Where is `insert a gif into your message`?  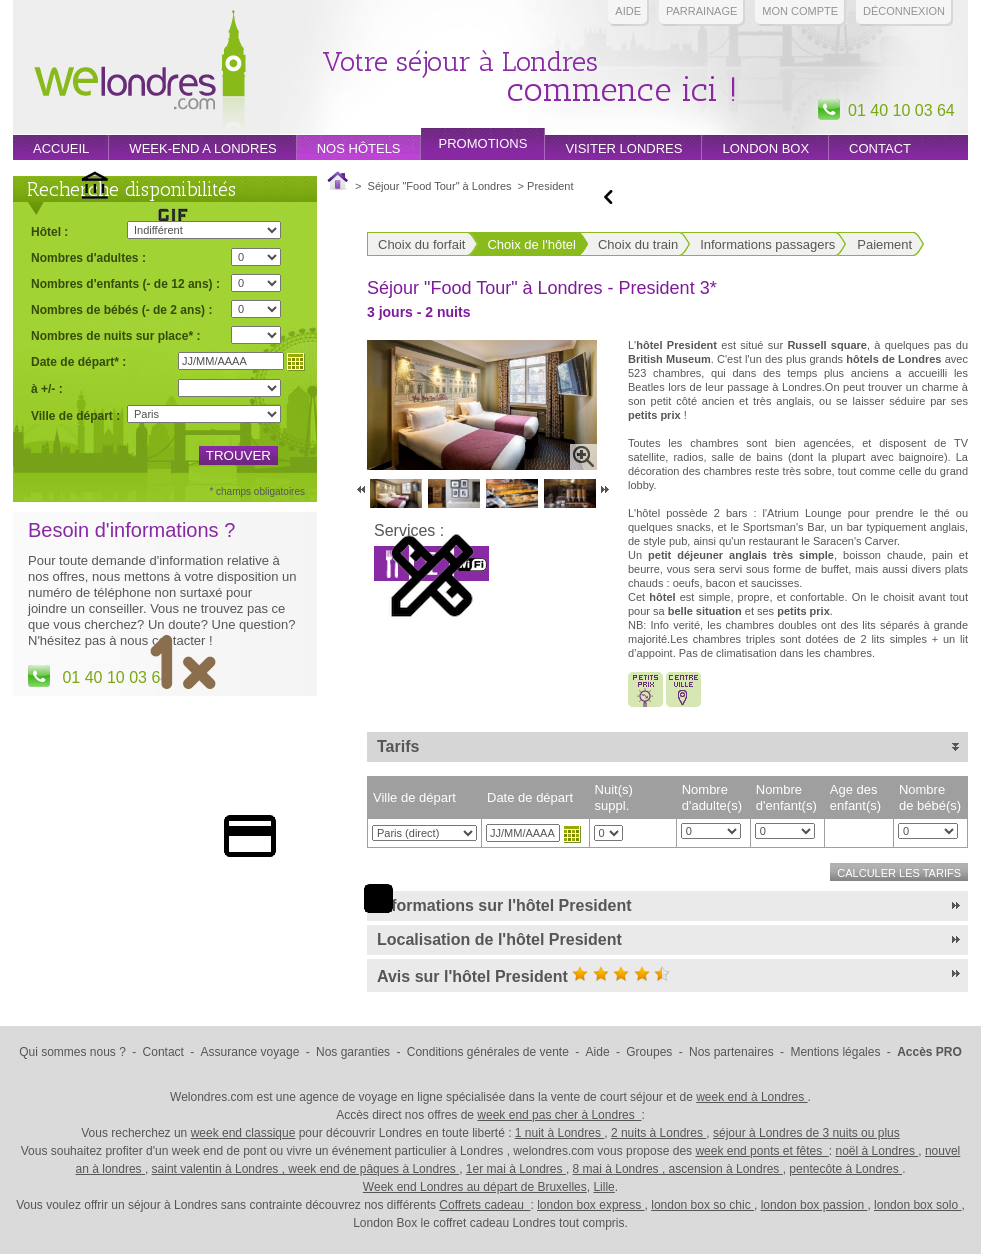
insert a gif into your message is located at coordinates (173, 215).